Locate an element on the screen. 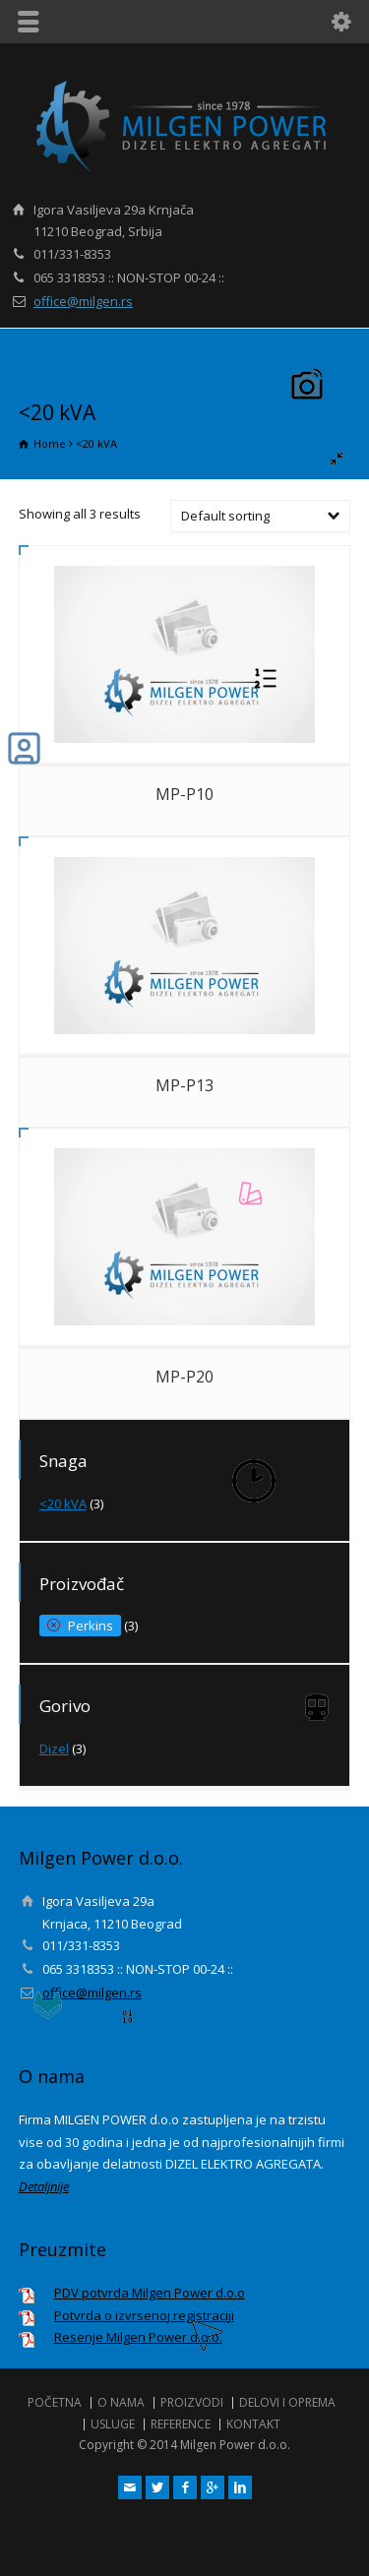  collapse or minimize content is located at coordinates (337, 459).